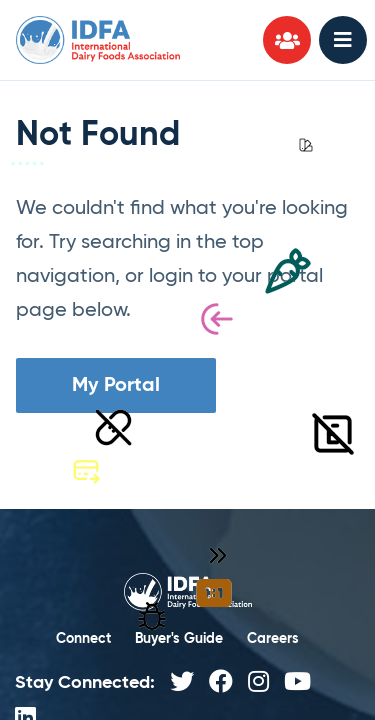 This screenshot has width=375, height=720. Describe the element at coordinates (214, 593) in the screenshot. I see `indicates a one-to-one relationship in a database or data model` at that location.